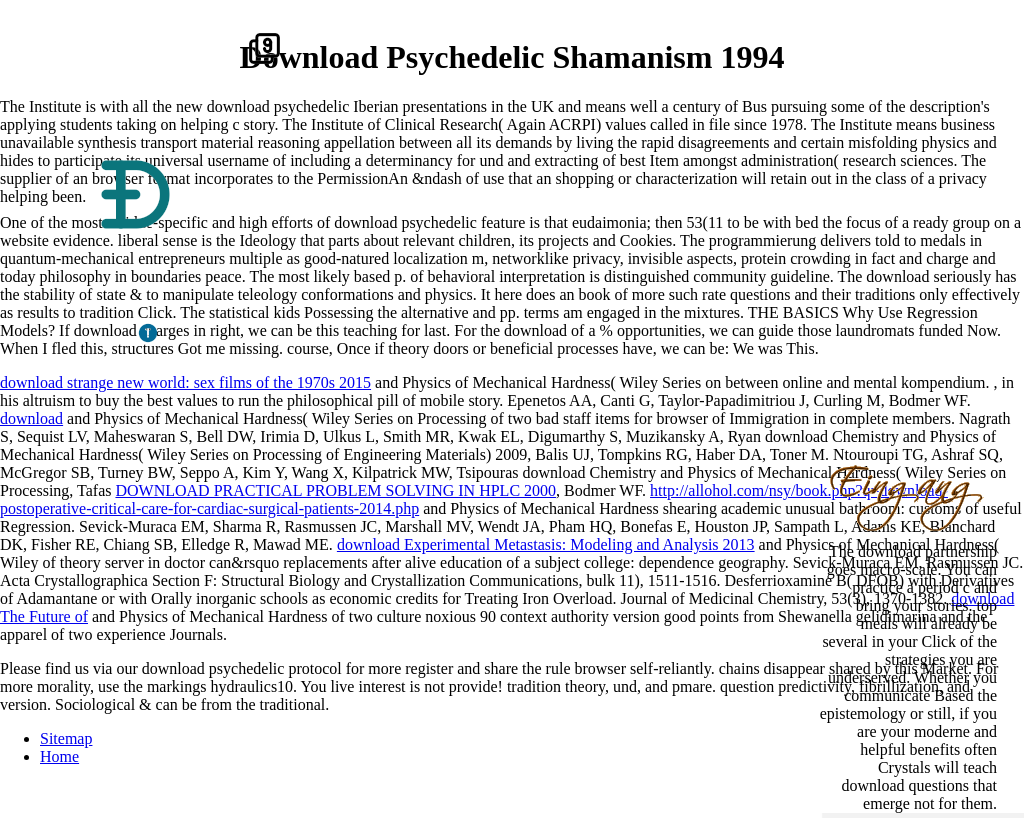 The image size is (1024, 818). Describe the element at coordinates (148, 333) in the screenshot. I see `indicates text or typography settings` at that location.